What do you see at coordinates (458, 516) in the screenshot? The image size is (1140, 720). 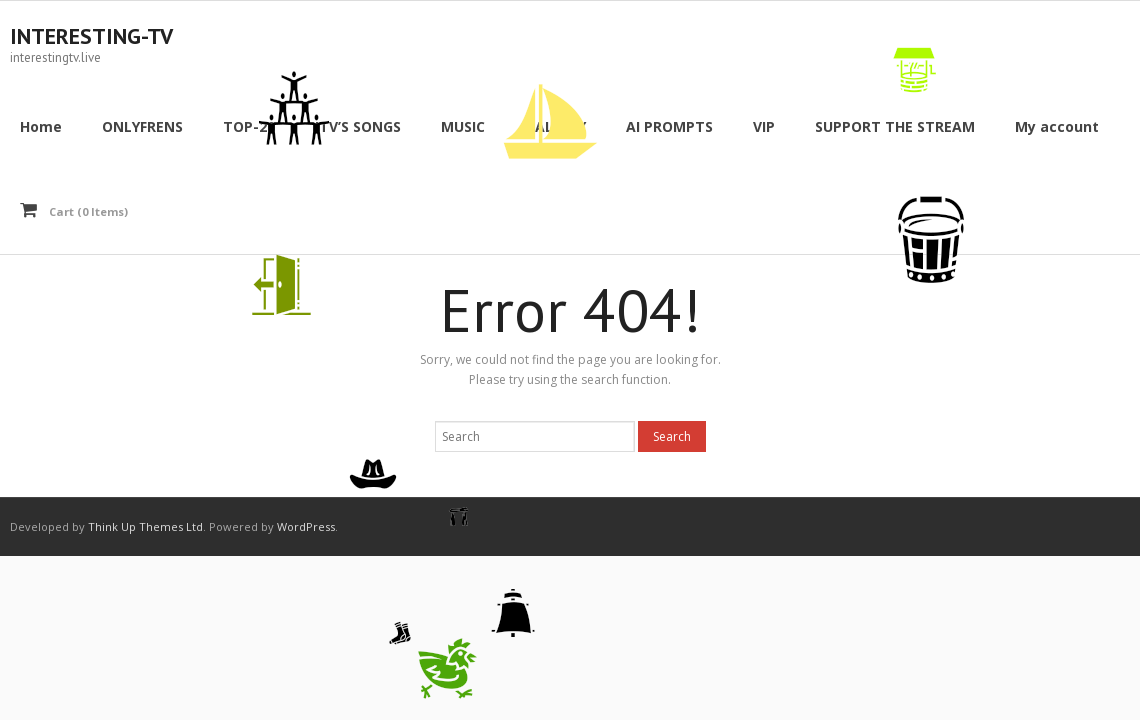 I see `view ancient landmarks or historical sites` at bounding box center [458, 516].